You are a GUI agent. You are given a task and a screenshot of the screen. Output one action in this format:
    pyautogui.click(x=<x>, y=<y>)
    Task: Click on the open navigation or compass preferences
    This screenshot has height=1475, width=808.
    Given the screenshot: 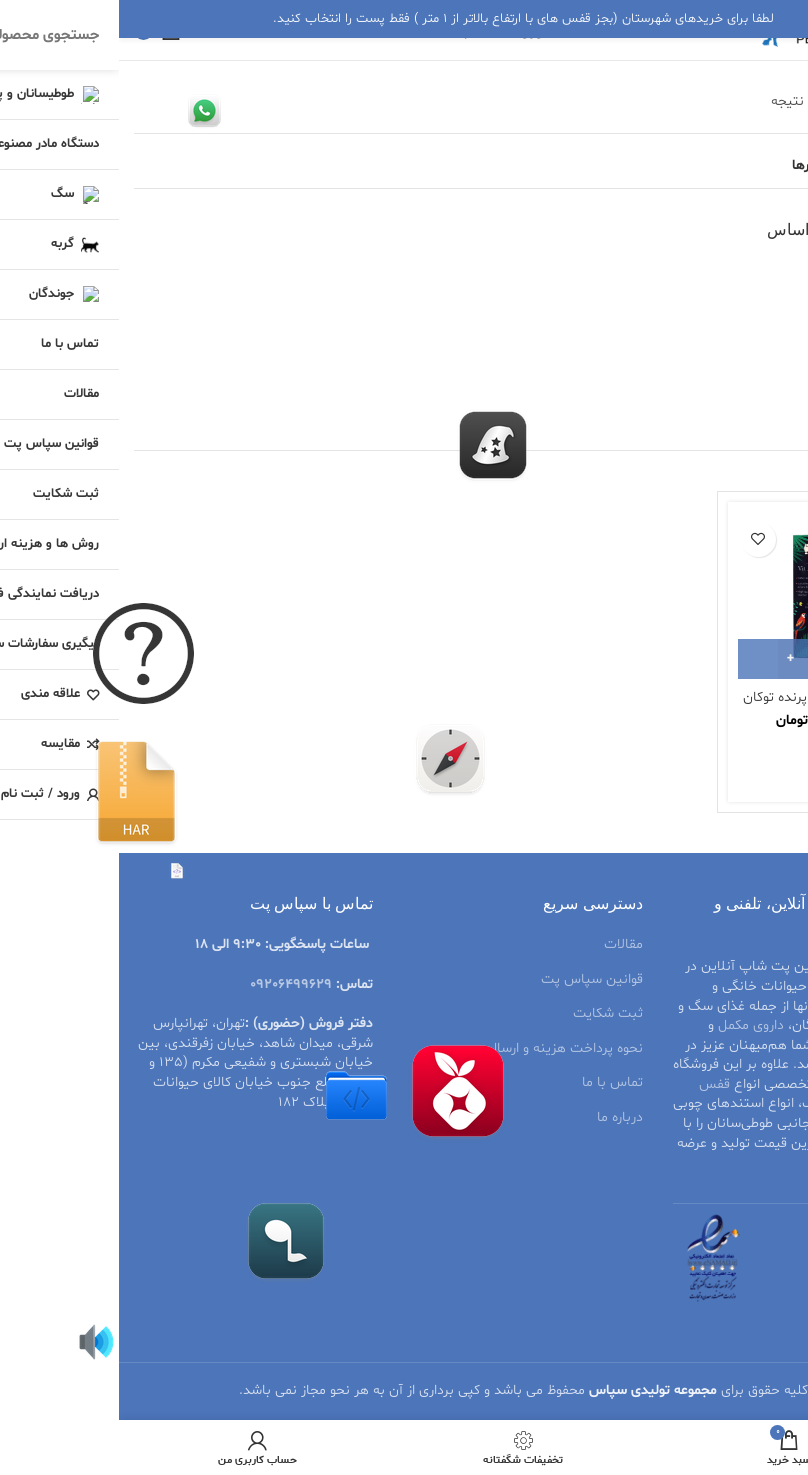 What is the action you would take?
    pyautogui.click(x=450, y=758)
    